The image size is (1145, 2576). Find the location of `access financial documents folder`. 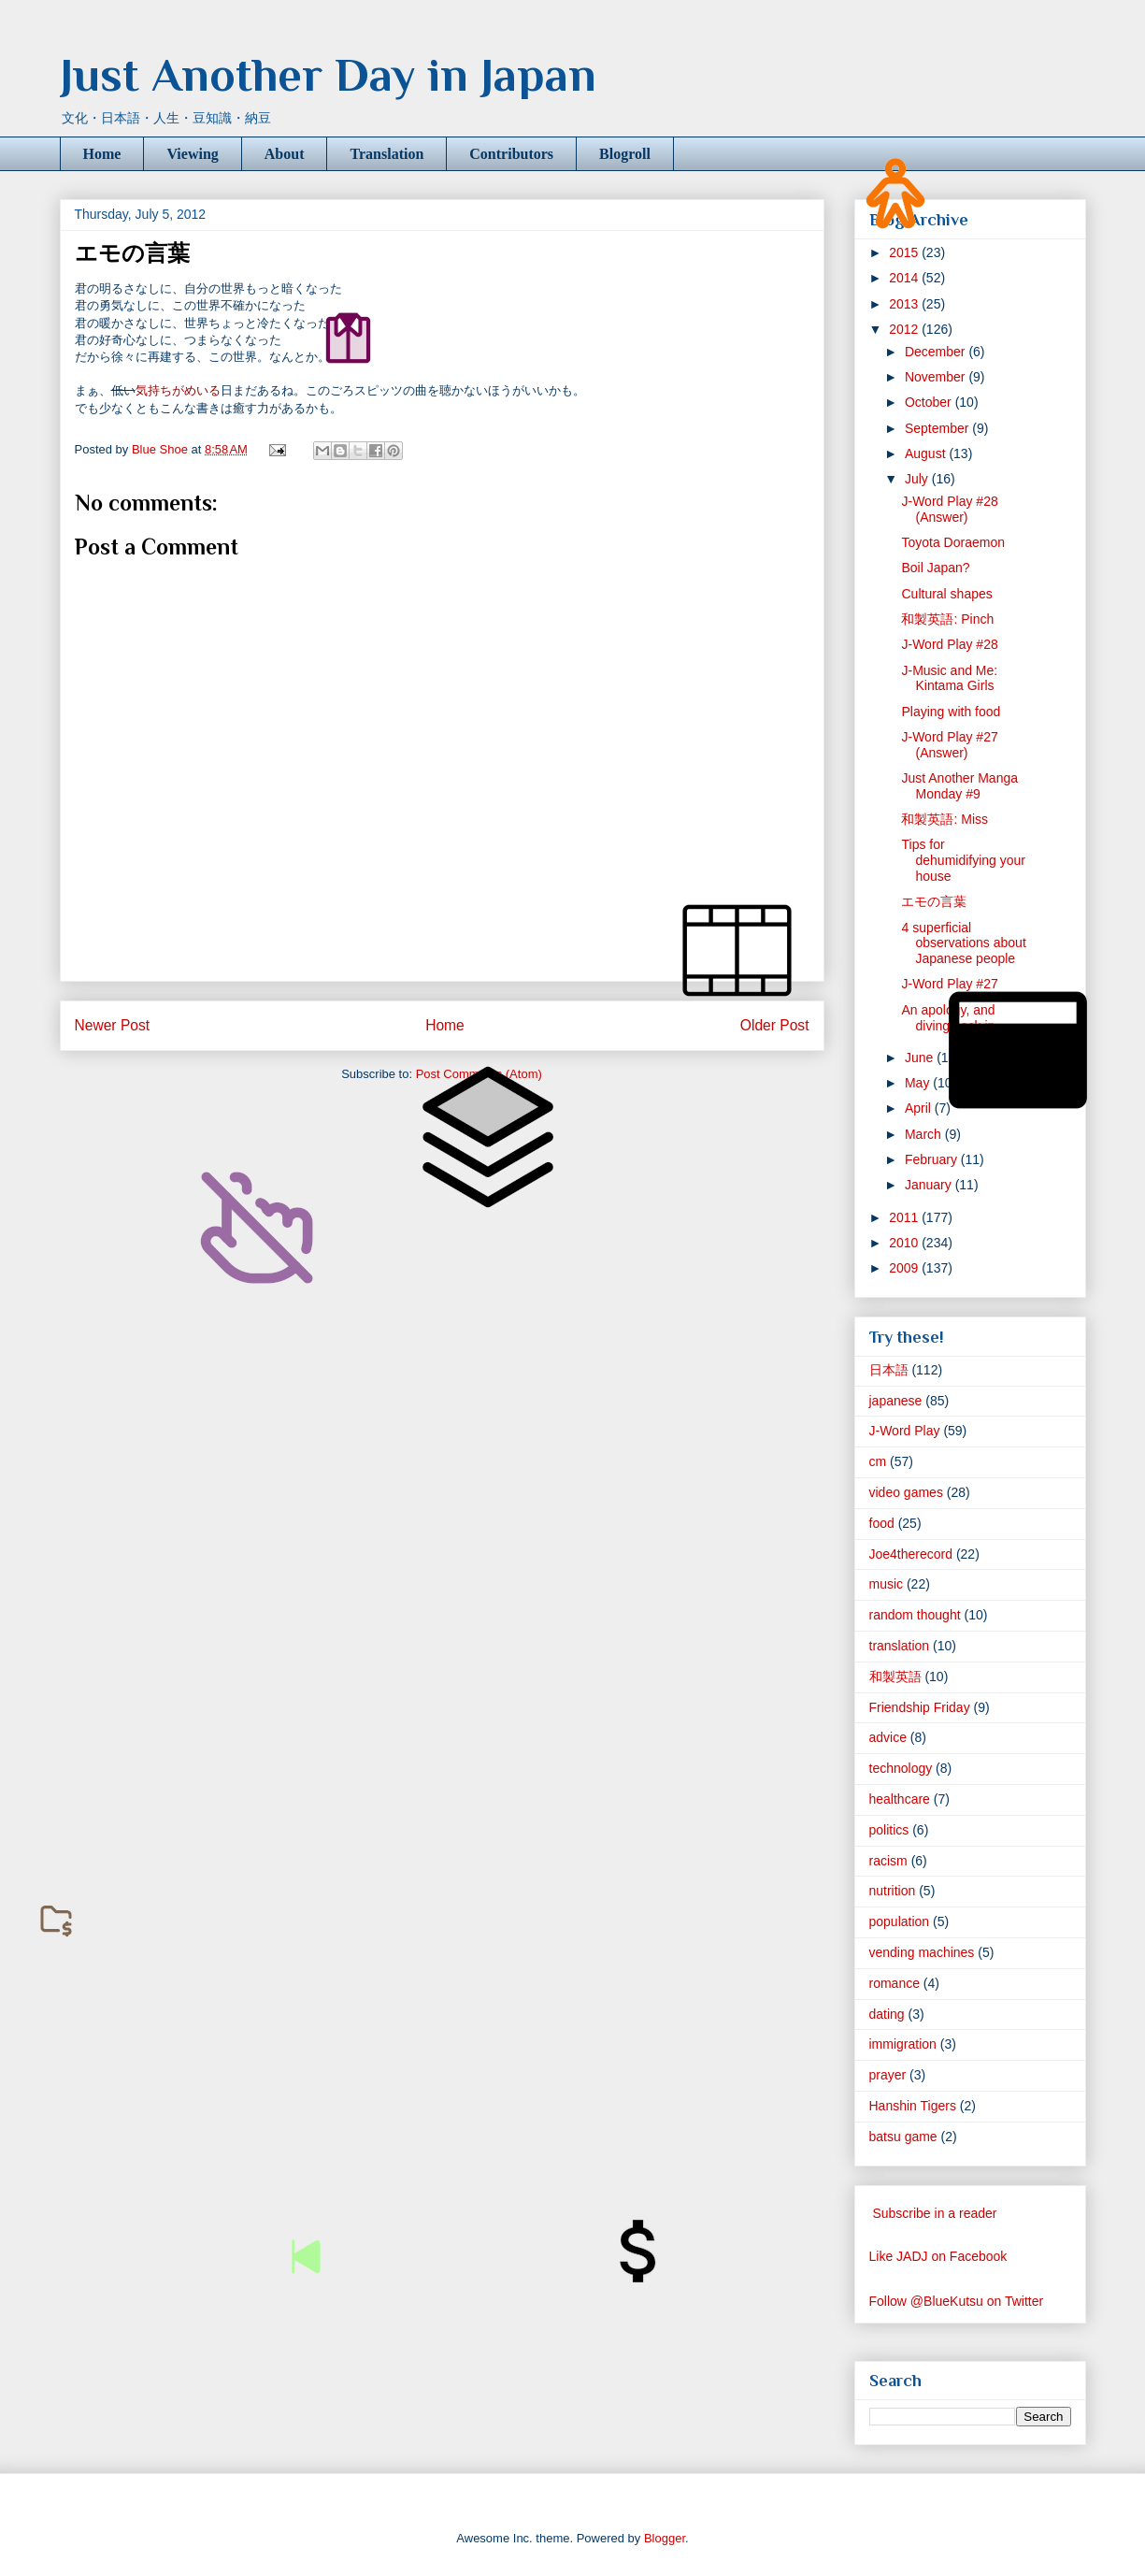

access financial documents folder is located at coordinates (56, 1920).